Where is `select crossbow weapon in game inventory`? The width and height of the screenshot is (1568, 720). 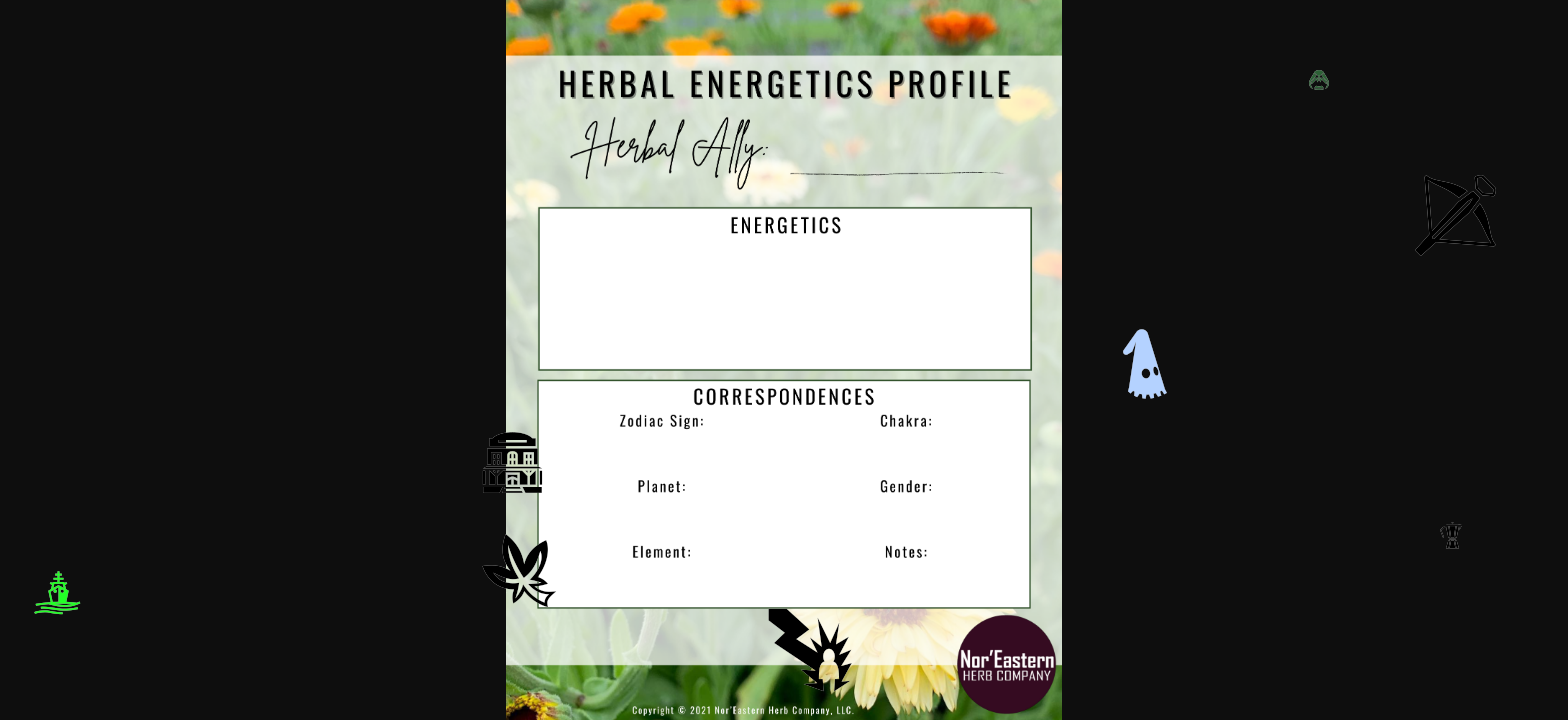
select crossbow weapon in game inventory is located at coordinates (1455, 216).